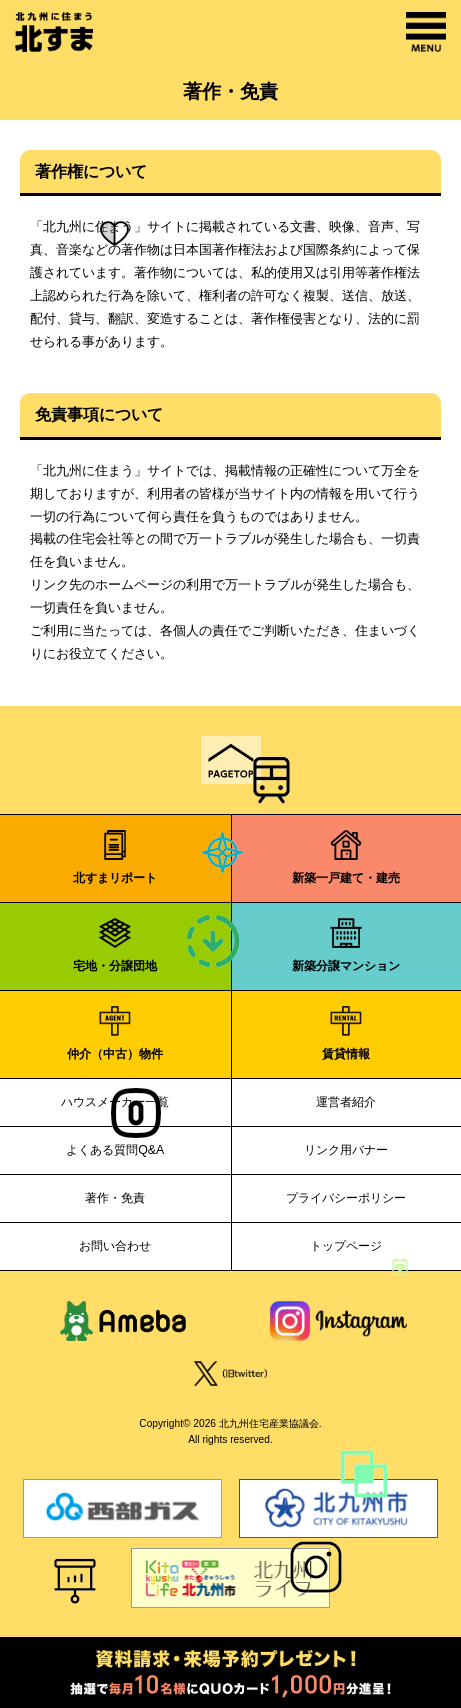  I want to click on access train schedules or rail services, so click(271, 778).